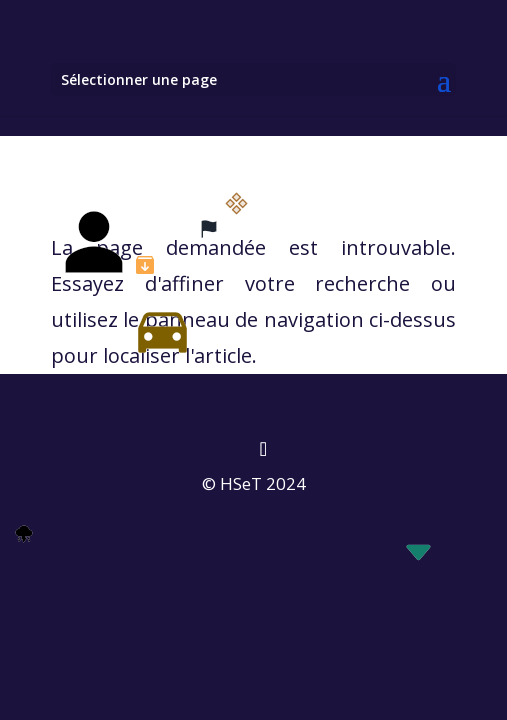  I want to click on flag or mark an item for follow-up, so click(209, 229).